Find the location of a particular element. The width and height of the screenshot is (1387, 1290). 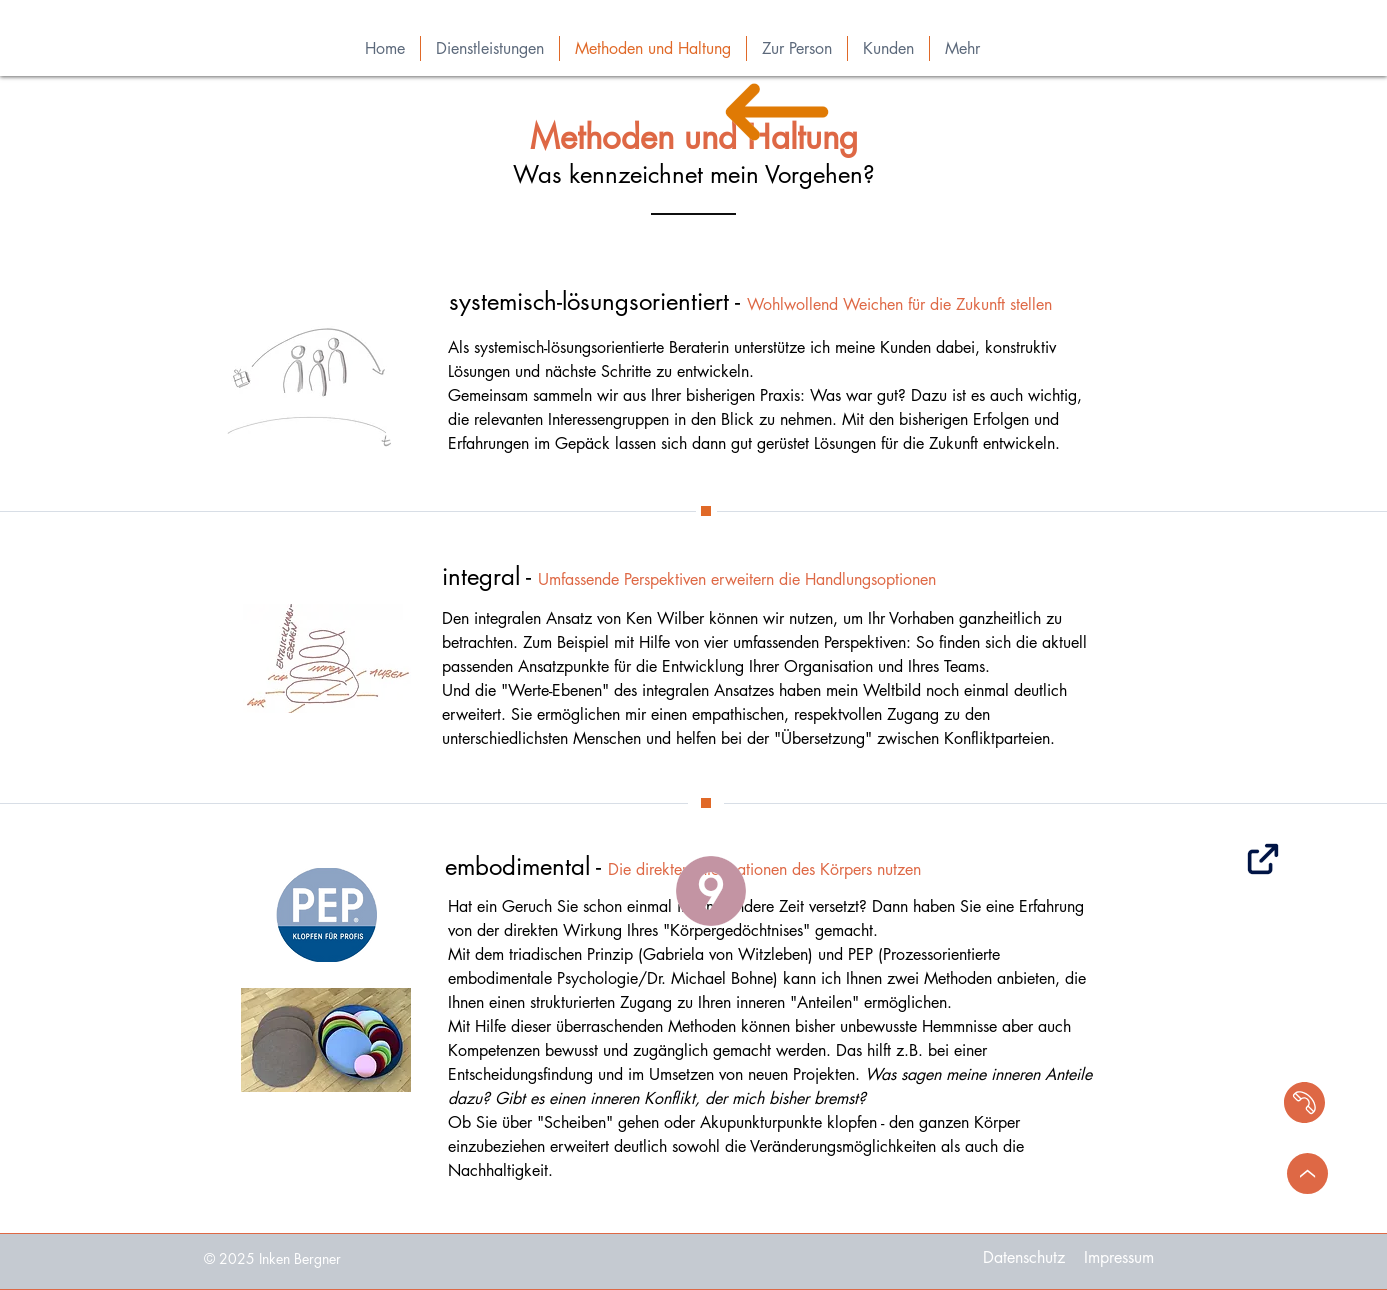

open link in a new tab or window is located at coordinates (1263, 859).